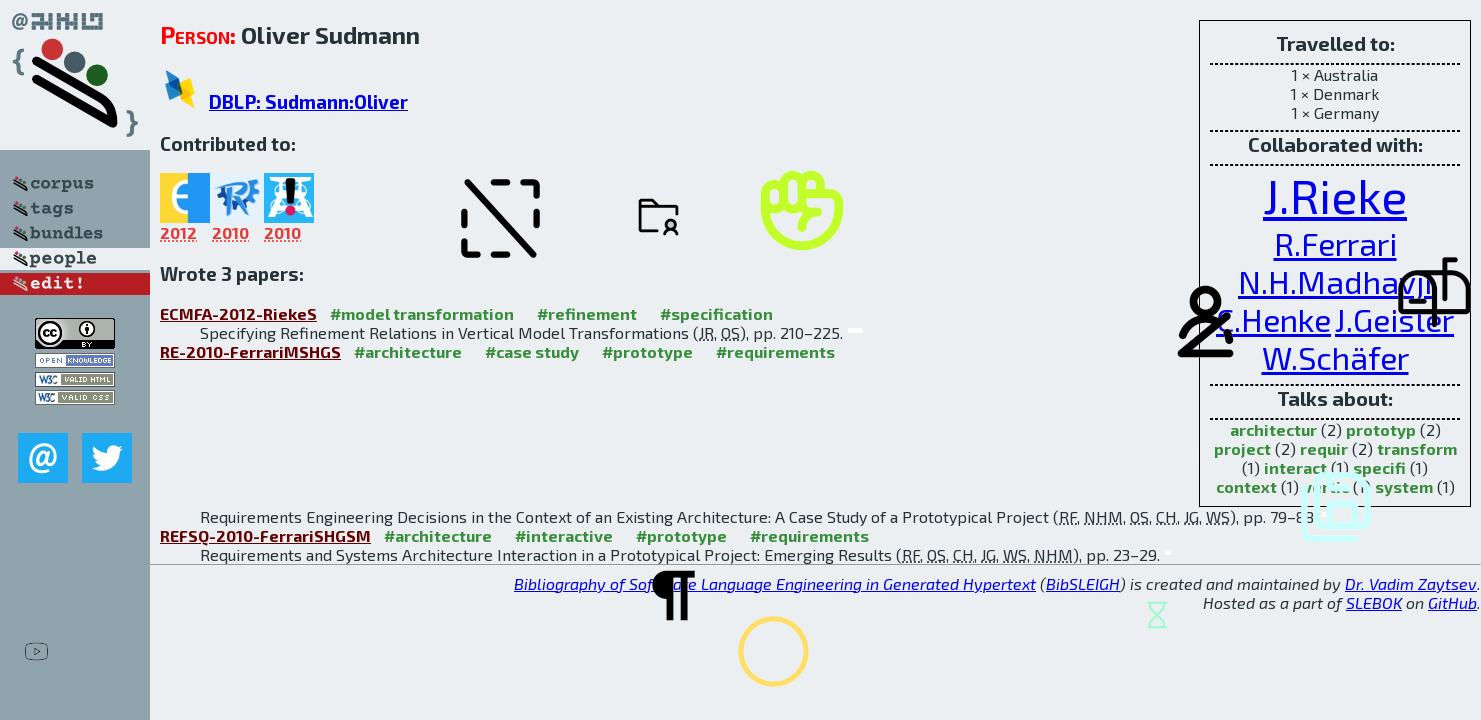  Describe the element at coordinates (802, 209) in the screenshot. I see `indicates solidarity or support action` at that location.